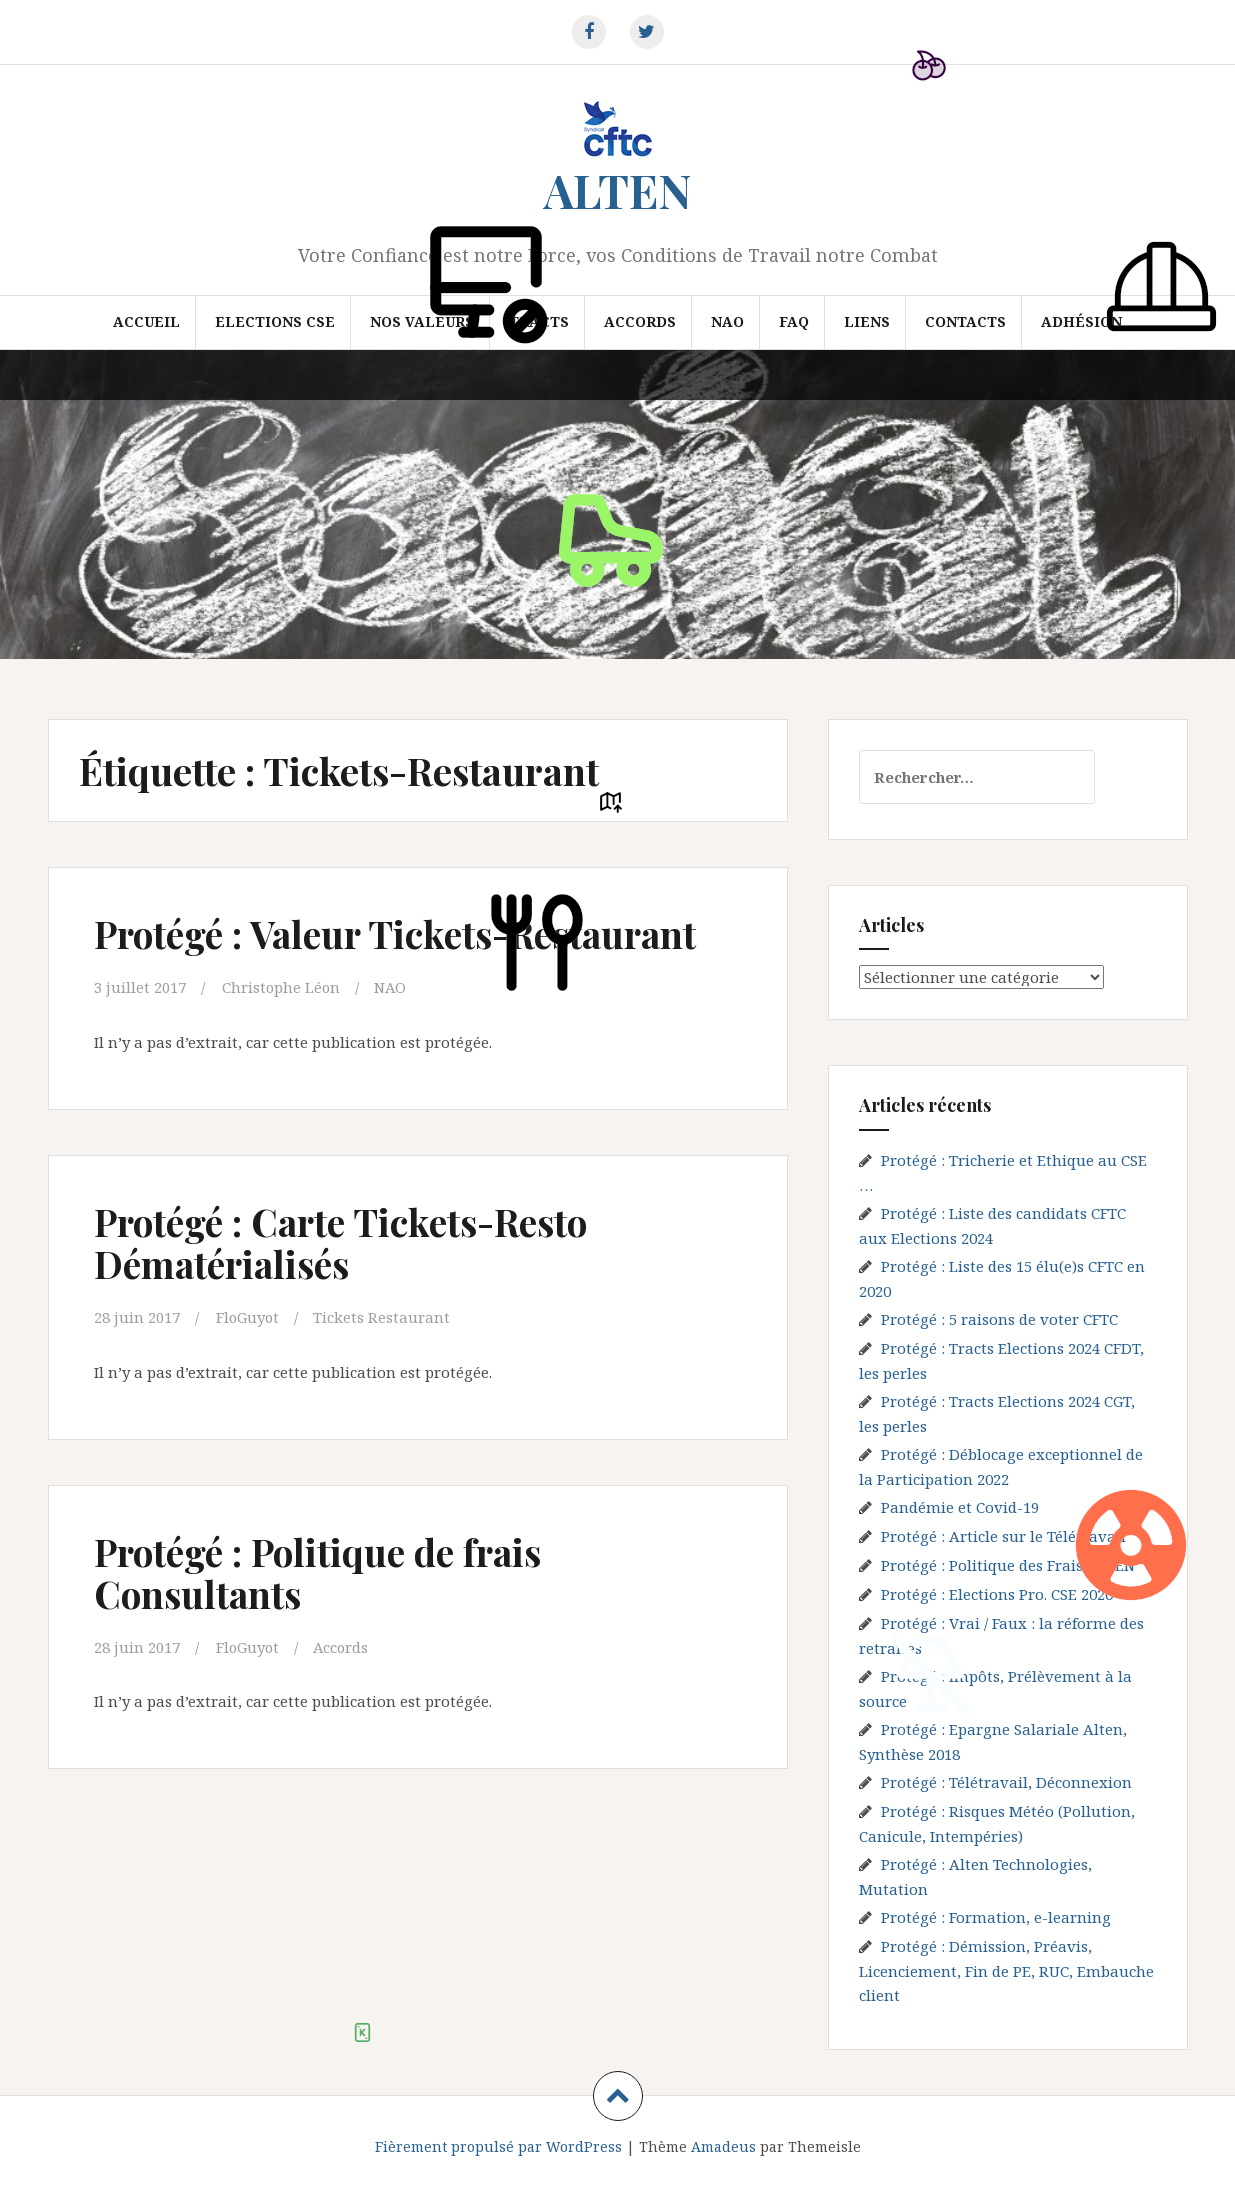 This screenshot has width=1235, height=2189. I want to click on browse roller skating activities or locations, so click(610, 540).